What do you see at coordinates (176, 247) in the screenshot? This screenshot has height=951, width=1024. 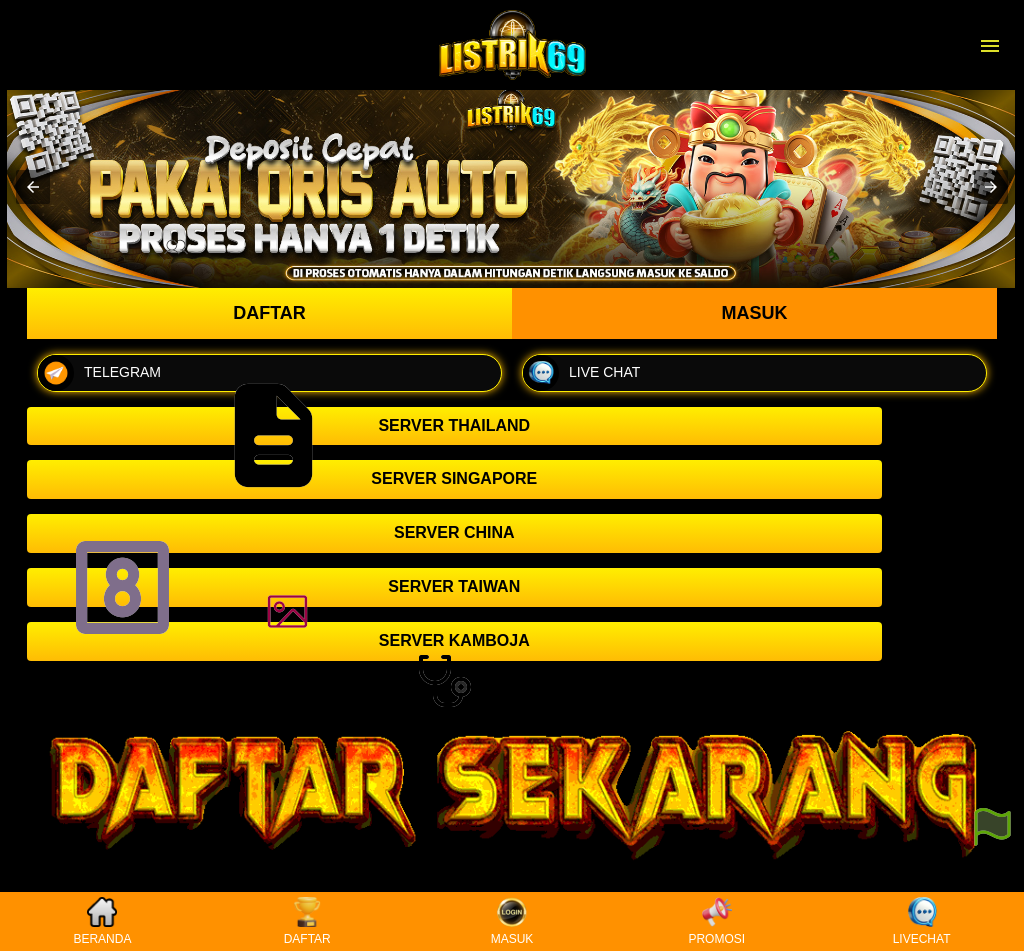 I see `view all users or contacts` at bounding box center [176, 247].